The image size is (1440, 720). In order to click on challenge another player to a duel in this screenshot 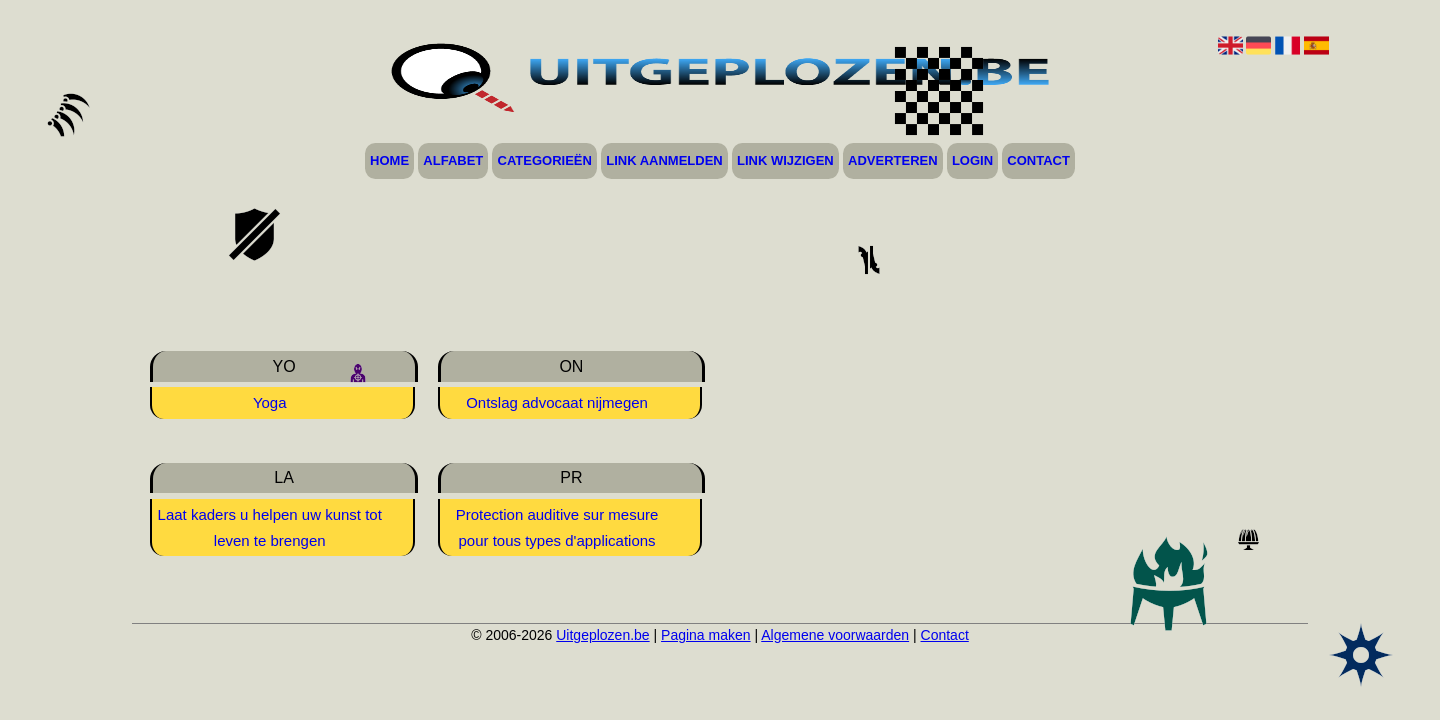, I will do `click(869, 260)`.